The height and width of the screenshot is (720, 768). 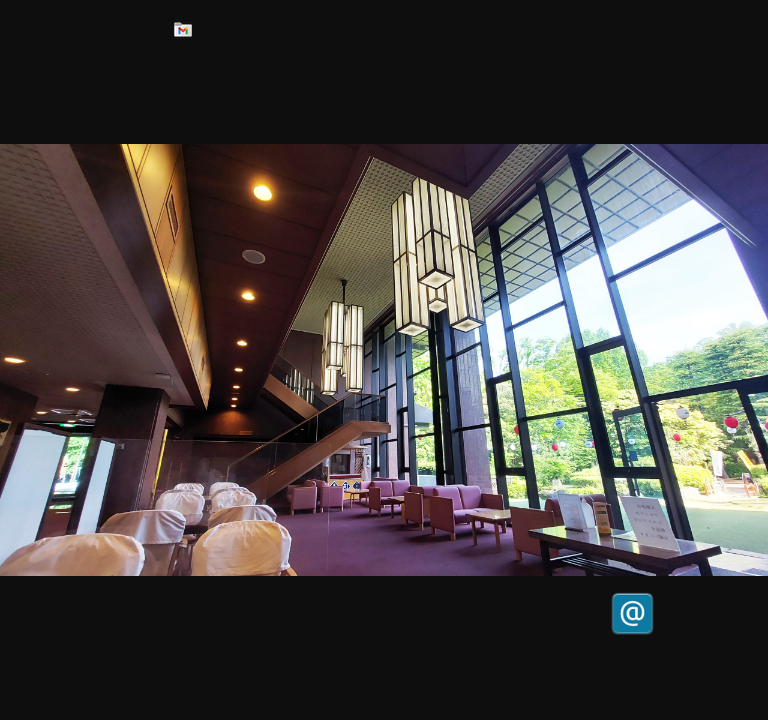 I want to click on access online accounts settings, so click(x=632, y=613).